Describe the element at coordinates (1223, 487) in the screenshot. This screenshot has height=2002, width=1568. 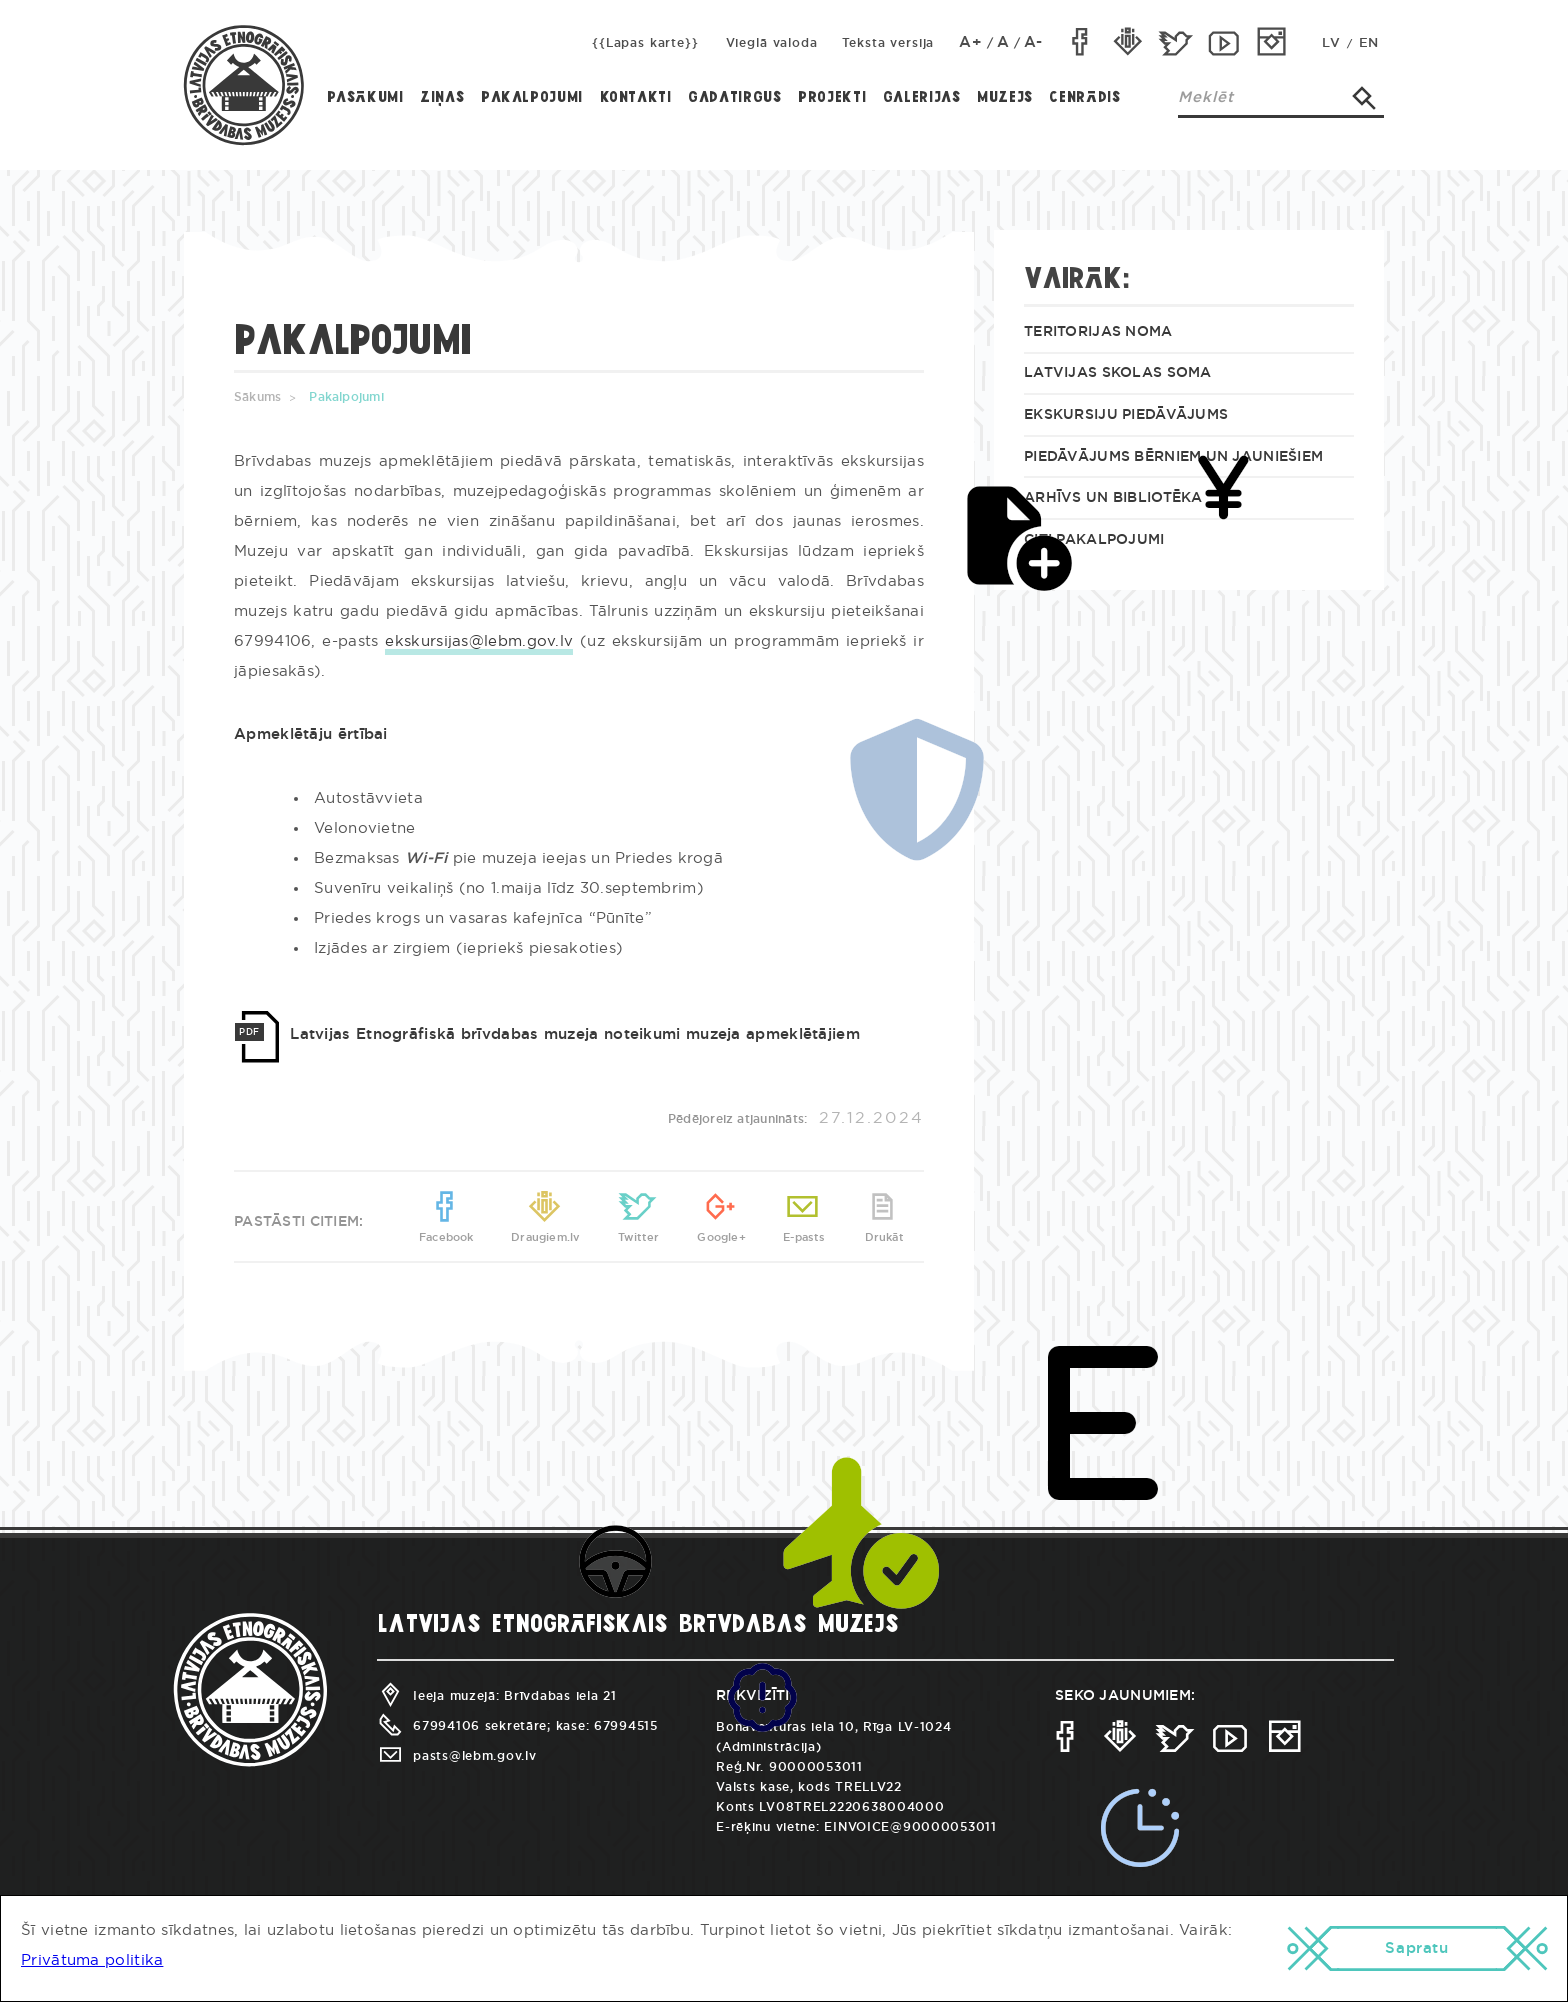
I see `indicates price or payment in Chinese yuan (renminbi)` at that location.